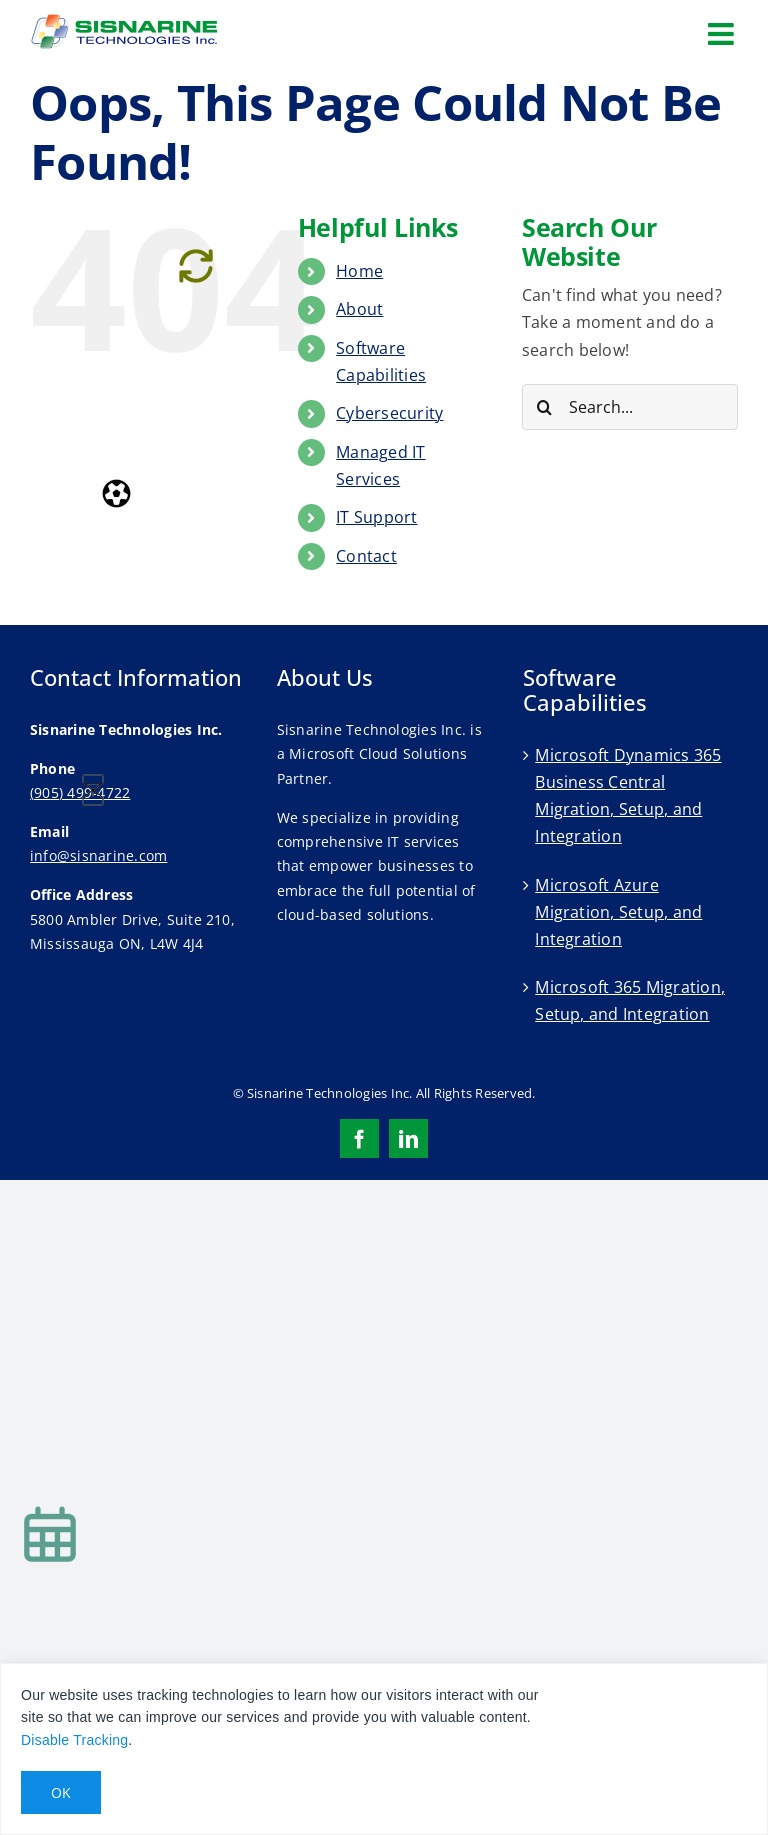 The height and width of the screenshot is (1835, 768). Describe the element at coordinates (93, 790) in the screenshot. I see `indicates a process is in progress` at that location.